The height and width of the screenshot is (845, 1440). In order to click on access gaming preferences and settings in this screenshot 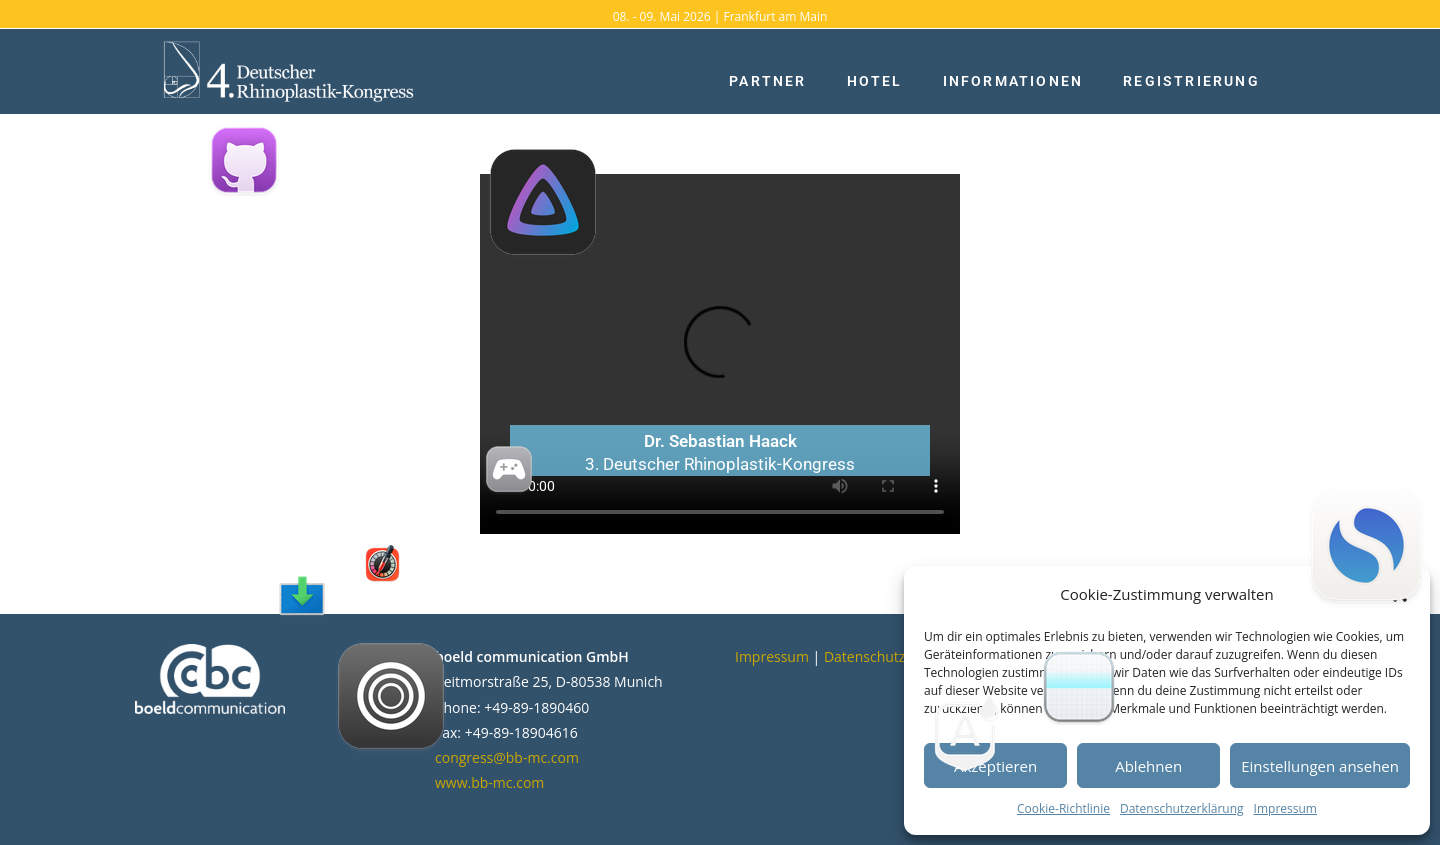, I will do `click(509, 470)`.